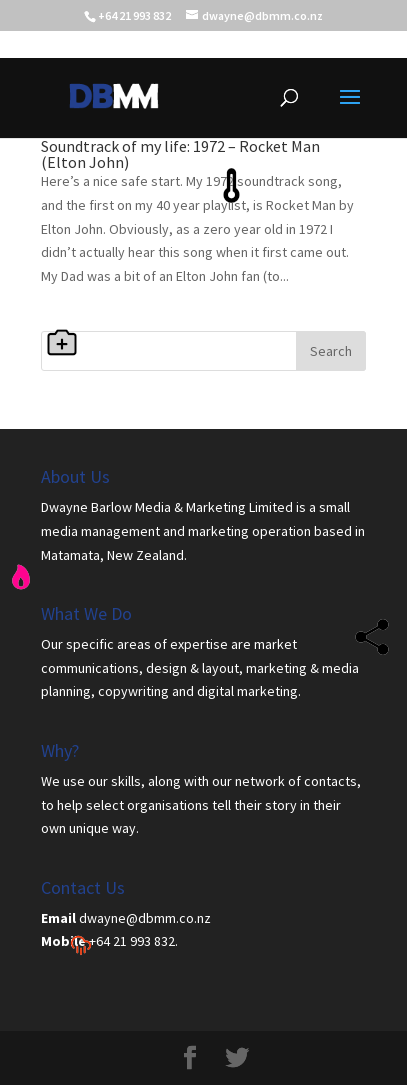  What do you see at coordinates (62, 343) in the screenshot?
I see `add a new photo` at bounding box center [62, 343].